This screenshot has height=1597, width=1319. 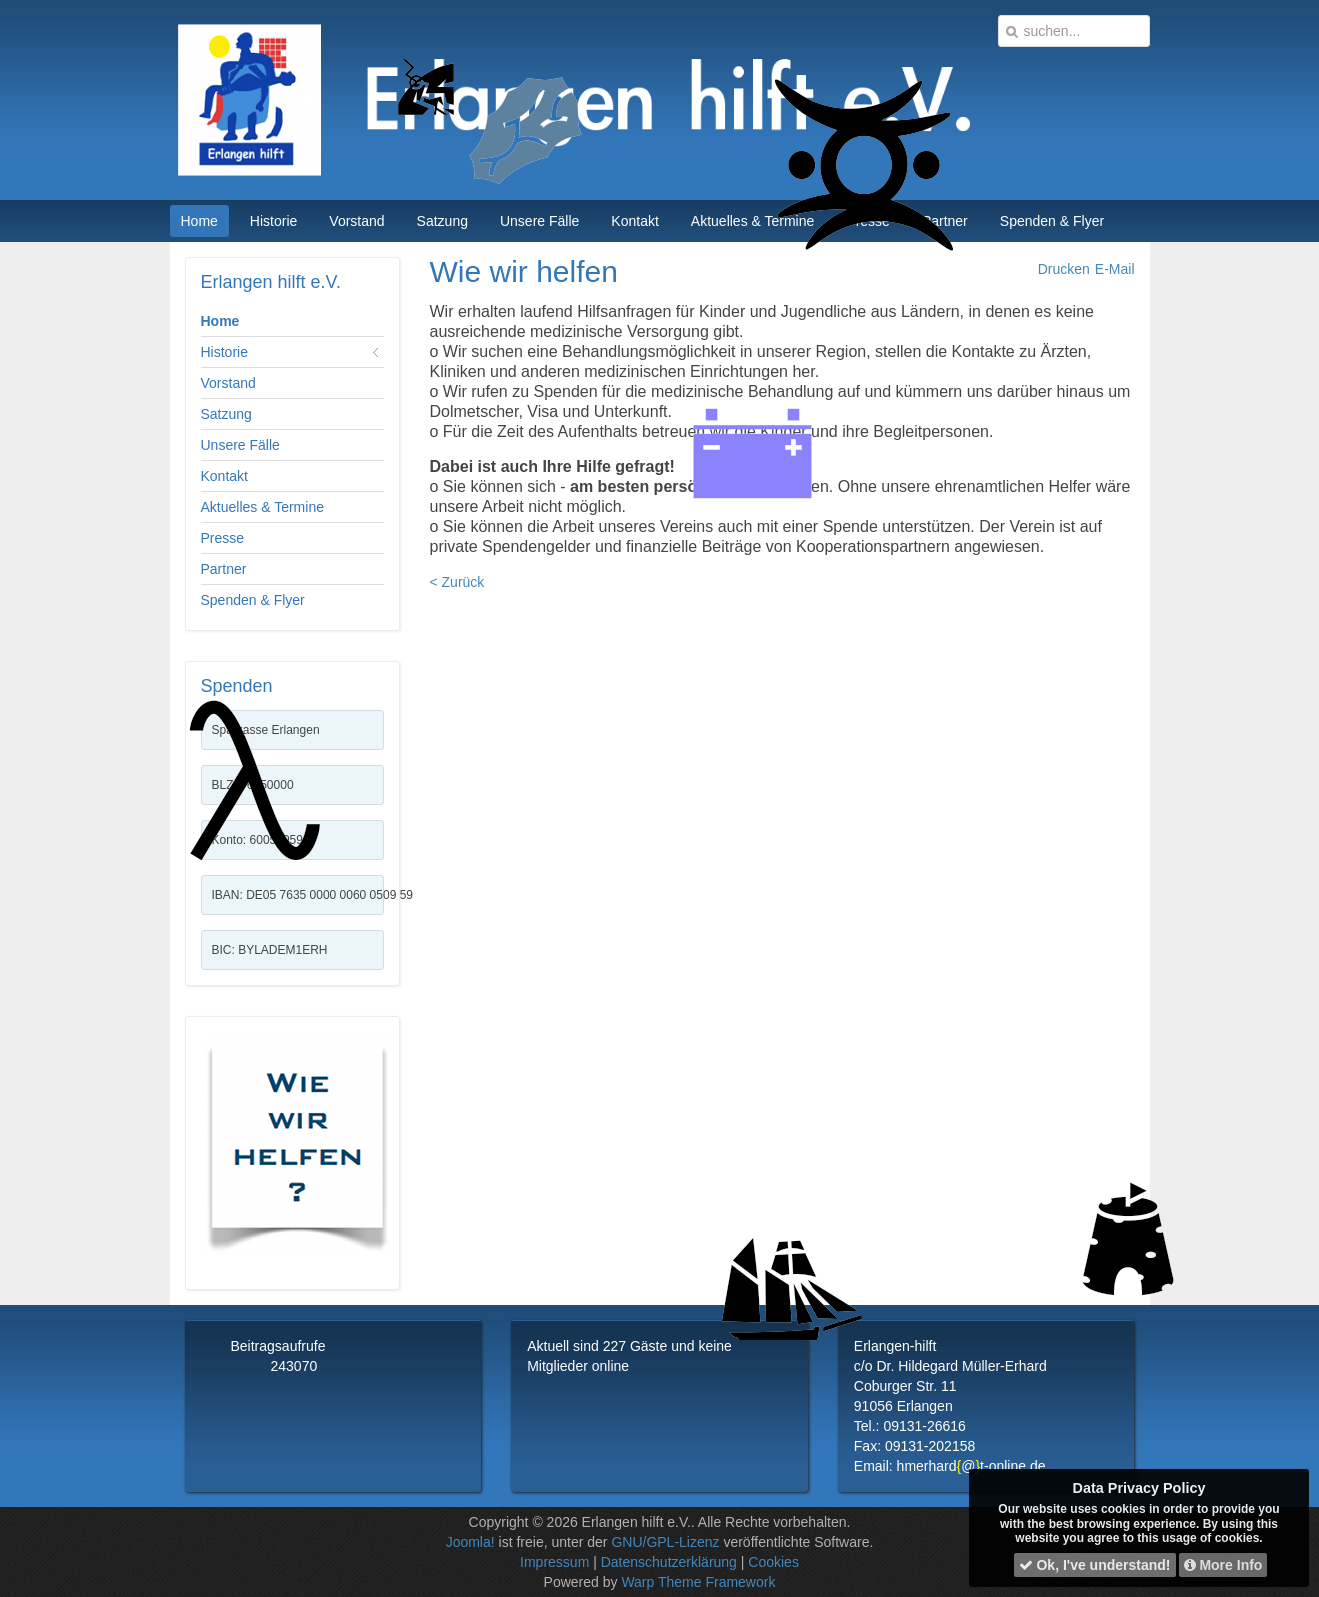 What do you see at coordinates (864, 165) in the screenshot?
I see `abstract game icon or badge element` at bounding box center [864, 165].